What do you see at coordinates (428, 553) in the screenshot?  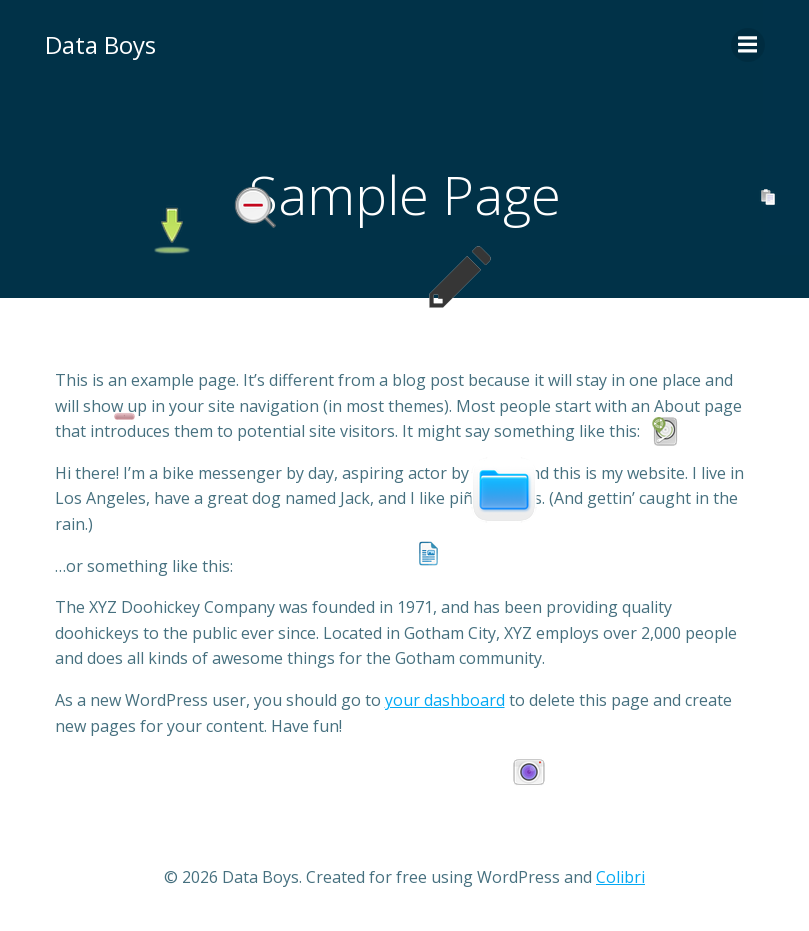 I see `libreoffice writer document template file` at bounding box center [428, 553].